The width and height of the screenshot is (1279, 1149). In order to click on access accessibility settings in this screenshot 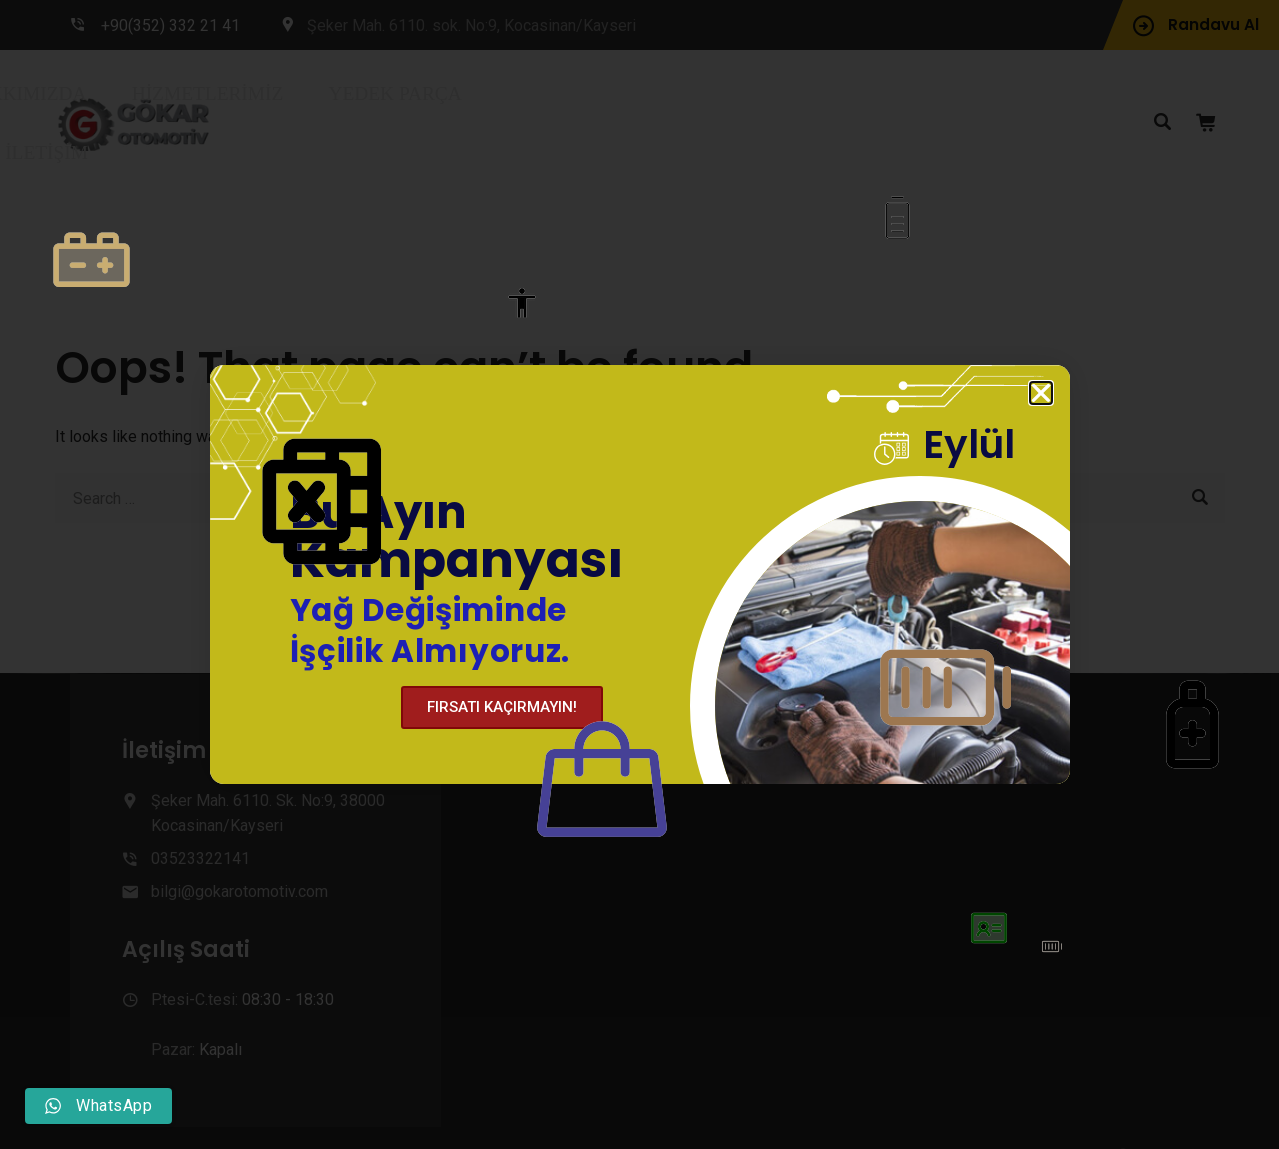, I will do `click(522, 303)`.